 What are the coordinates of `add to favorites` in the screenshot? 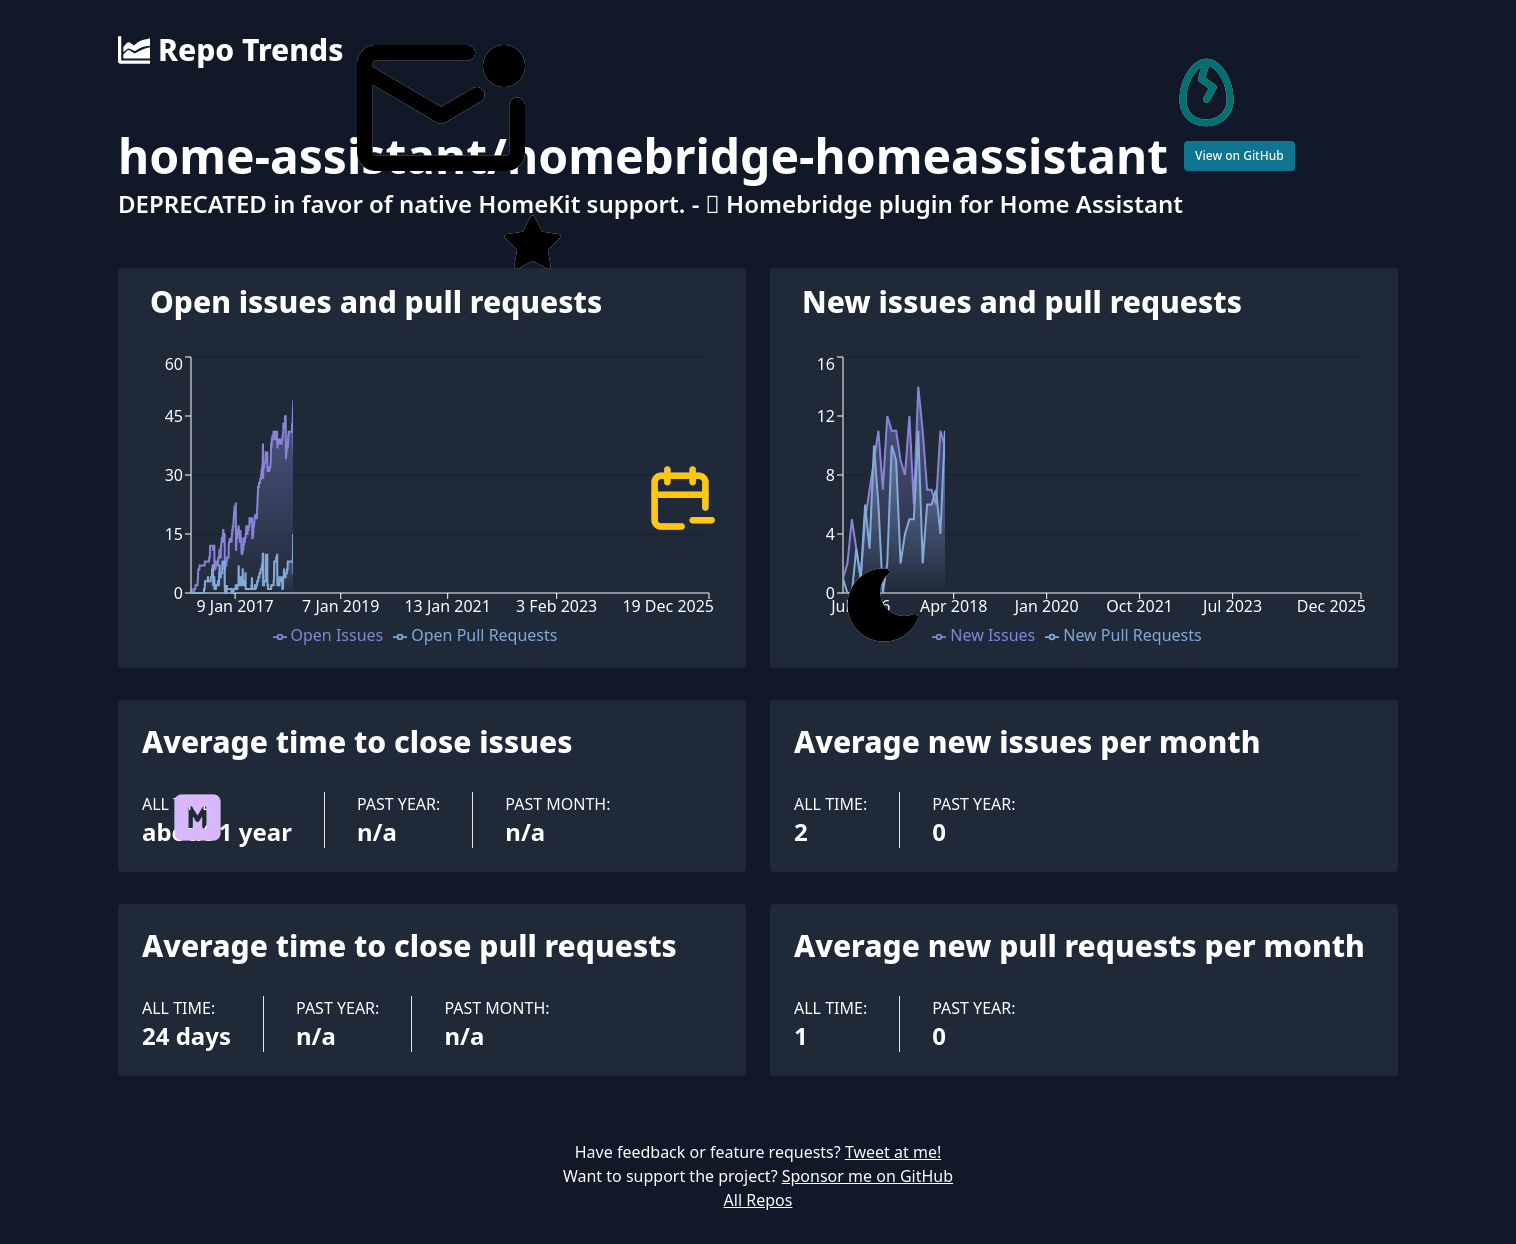 It's located at (532, 243).